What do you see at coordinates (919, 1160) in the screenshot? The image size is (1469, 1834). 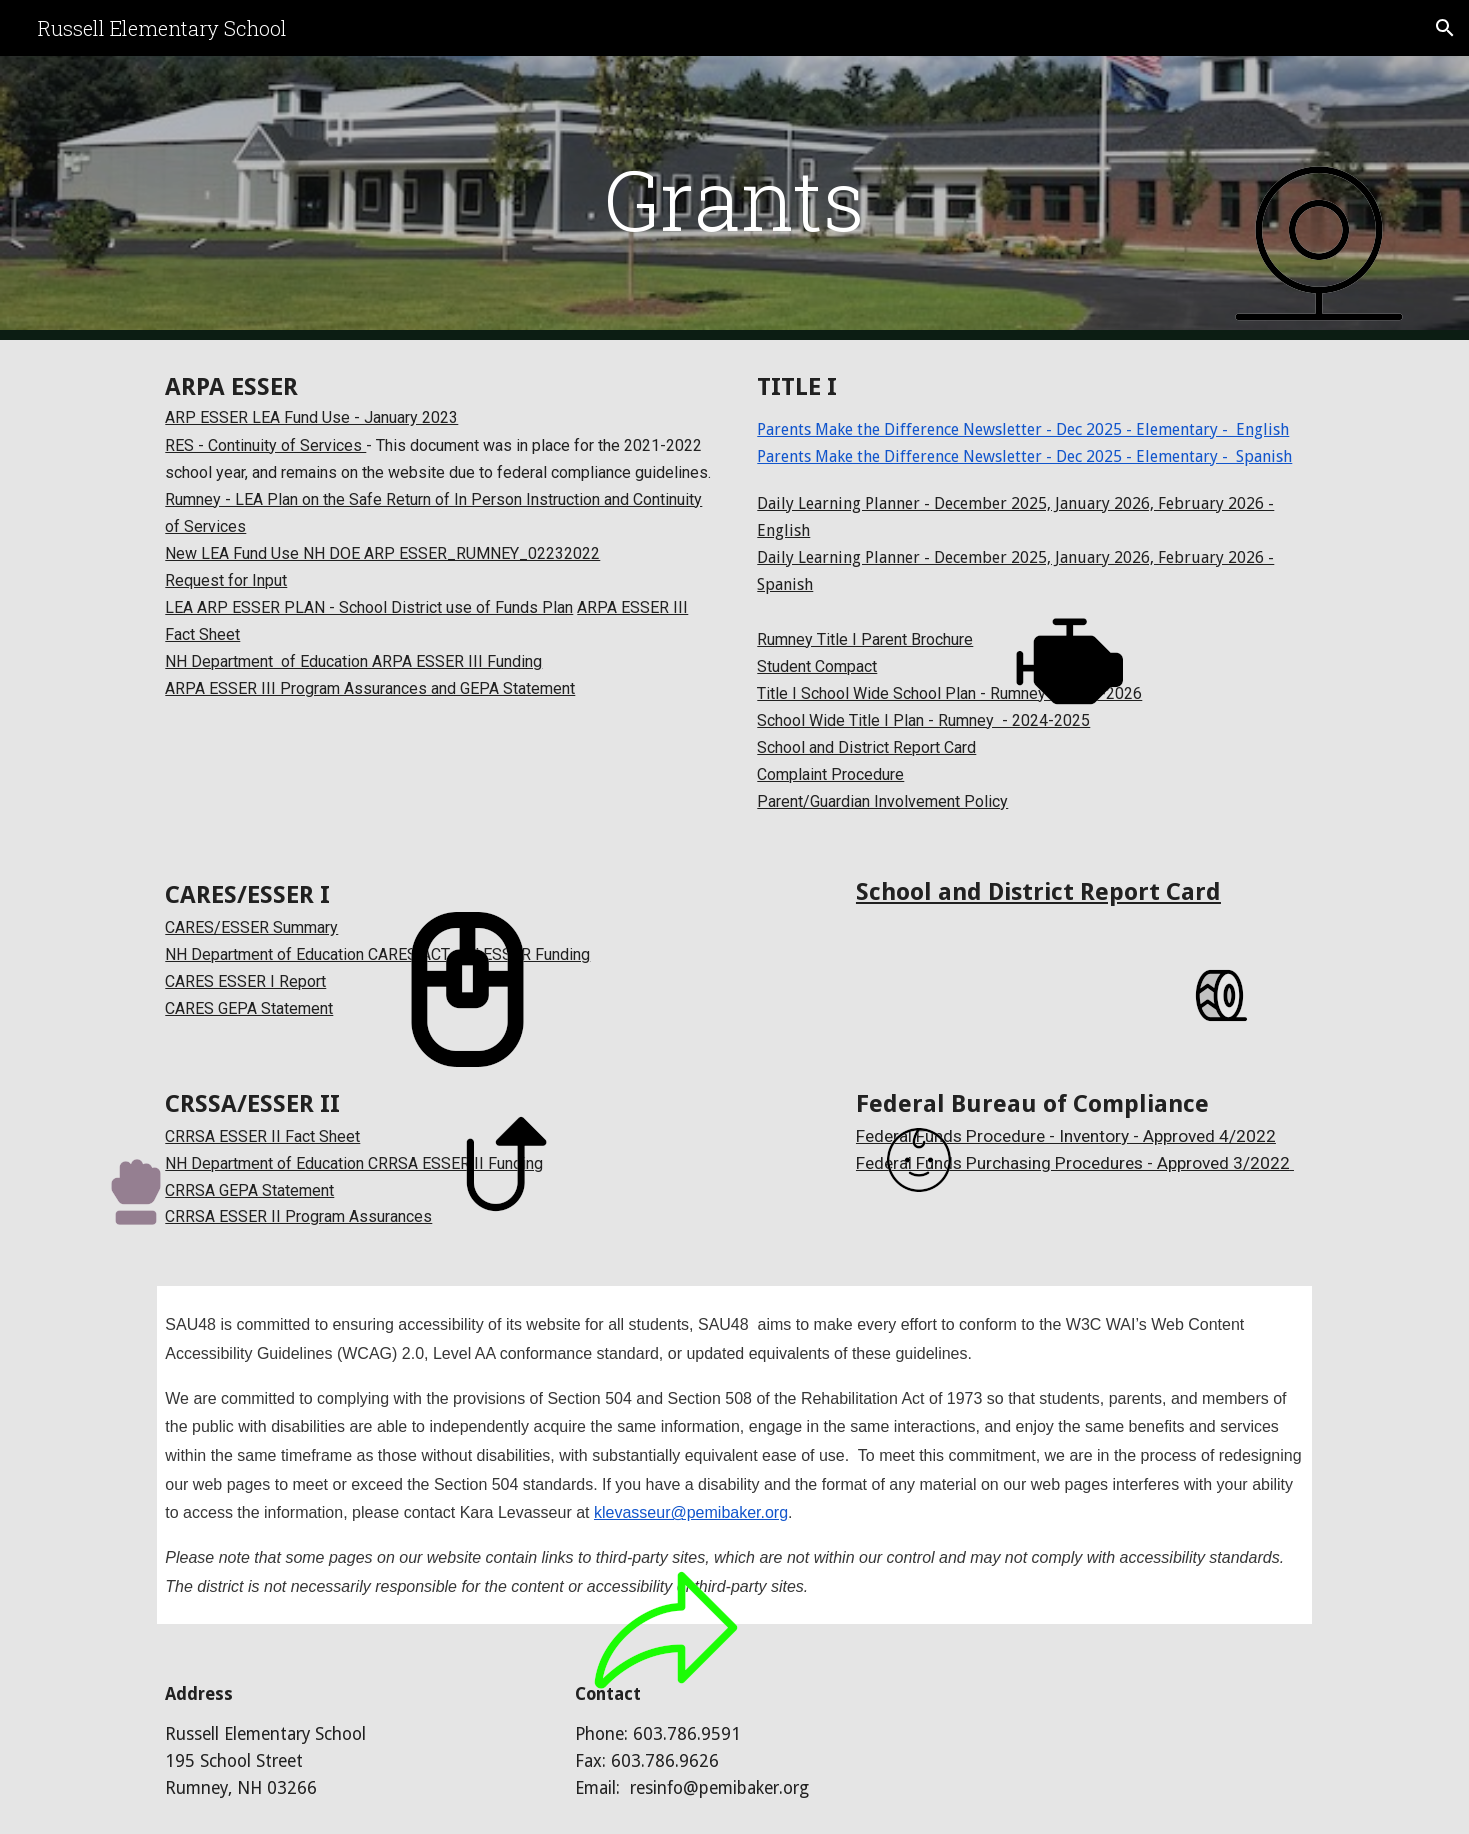 I see `access parenting or baby-related features` at bounding box center [919, 1160].